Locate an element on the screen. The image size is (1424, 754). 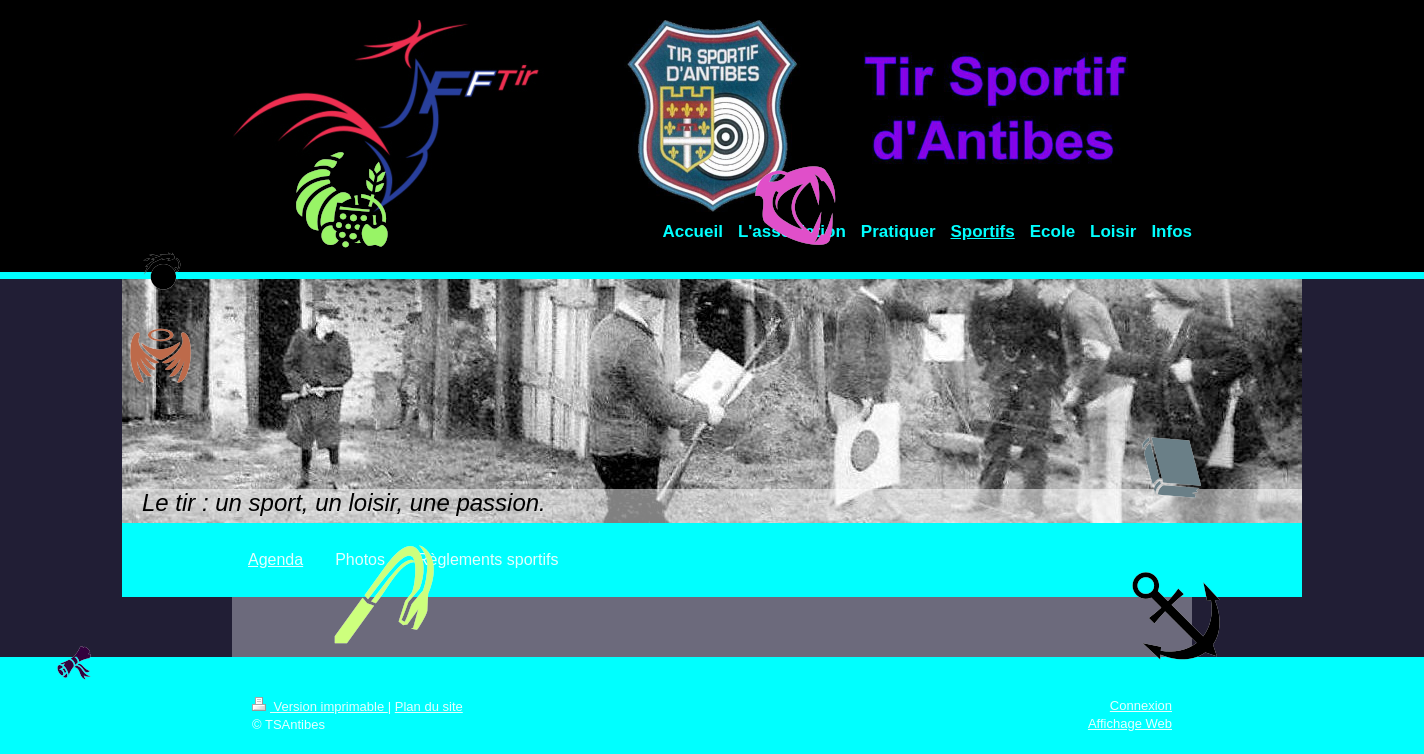
open a guidebook or manual is located at coordinates (1171, 467).